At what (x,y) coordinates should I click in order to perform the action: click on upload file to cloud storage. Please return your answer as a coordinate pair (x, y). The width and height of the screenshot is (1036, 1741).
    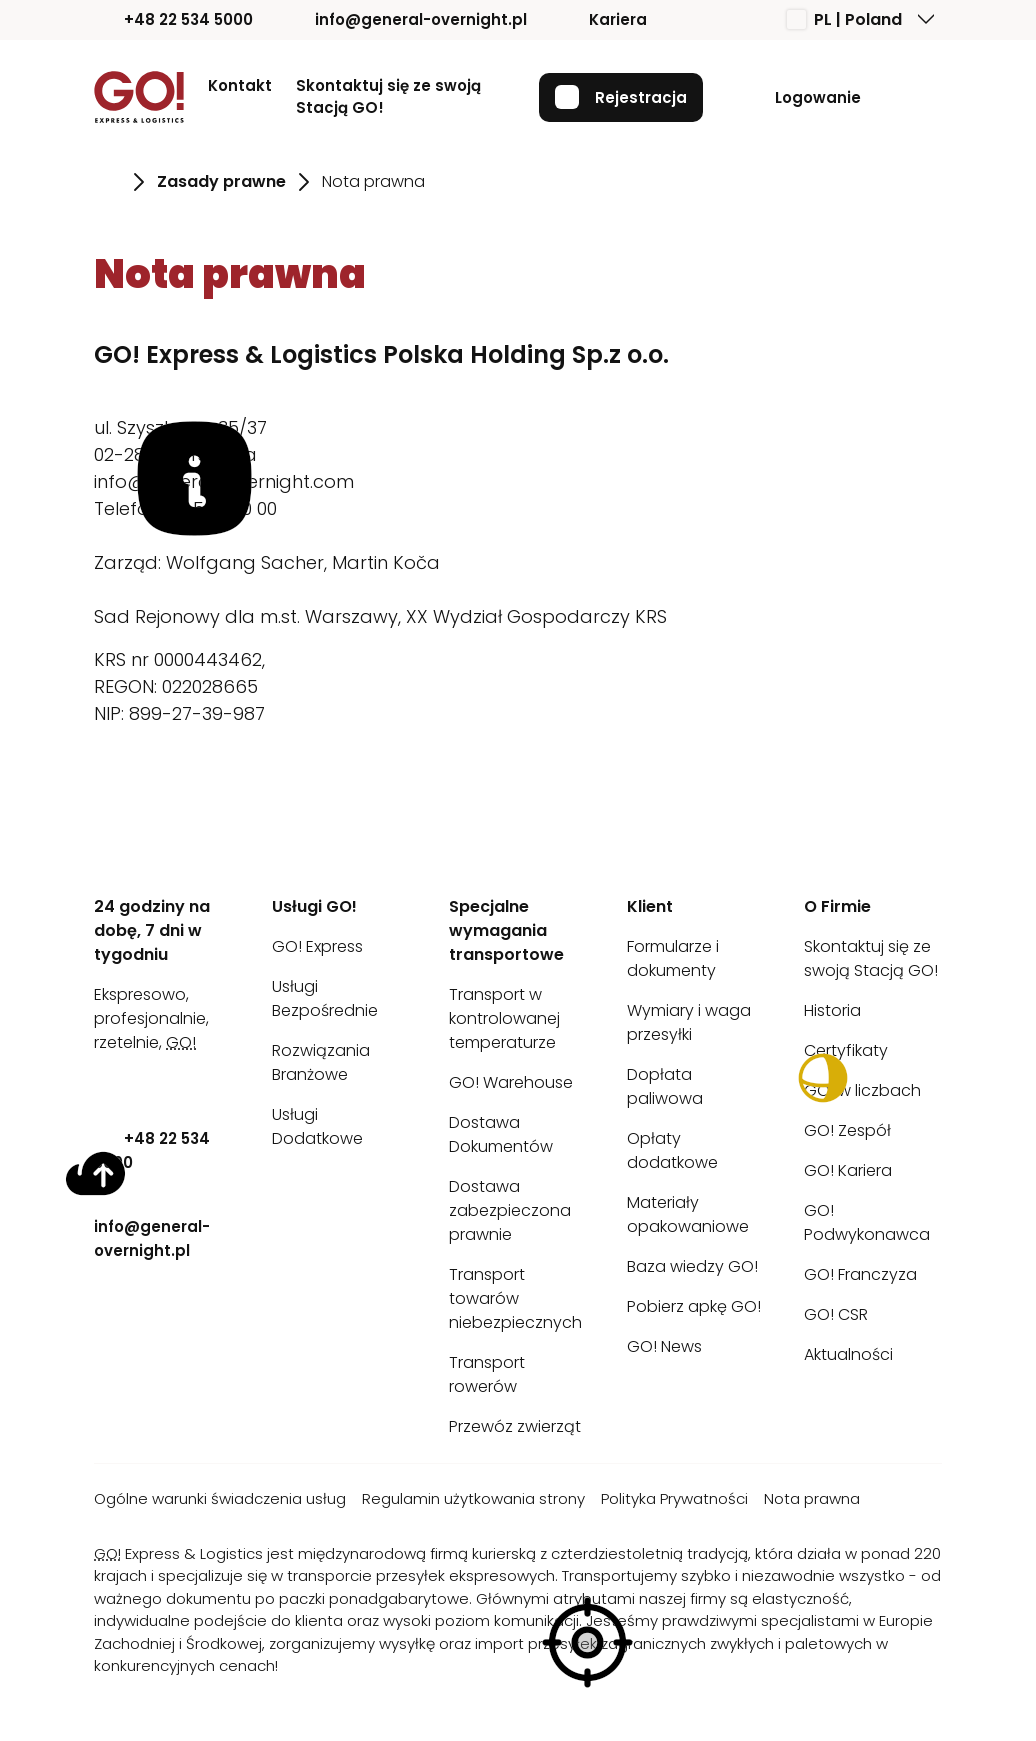
    Looking at the image, I should click on (95, 1173).